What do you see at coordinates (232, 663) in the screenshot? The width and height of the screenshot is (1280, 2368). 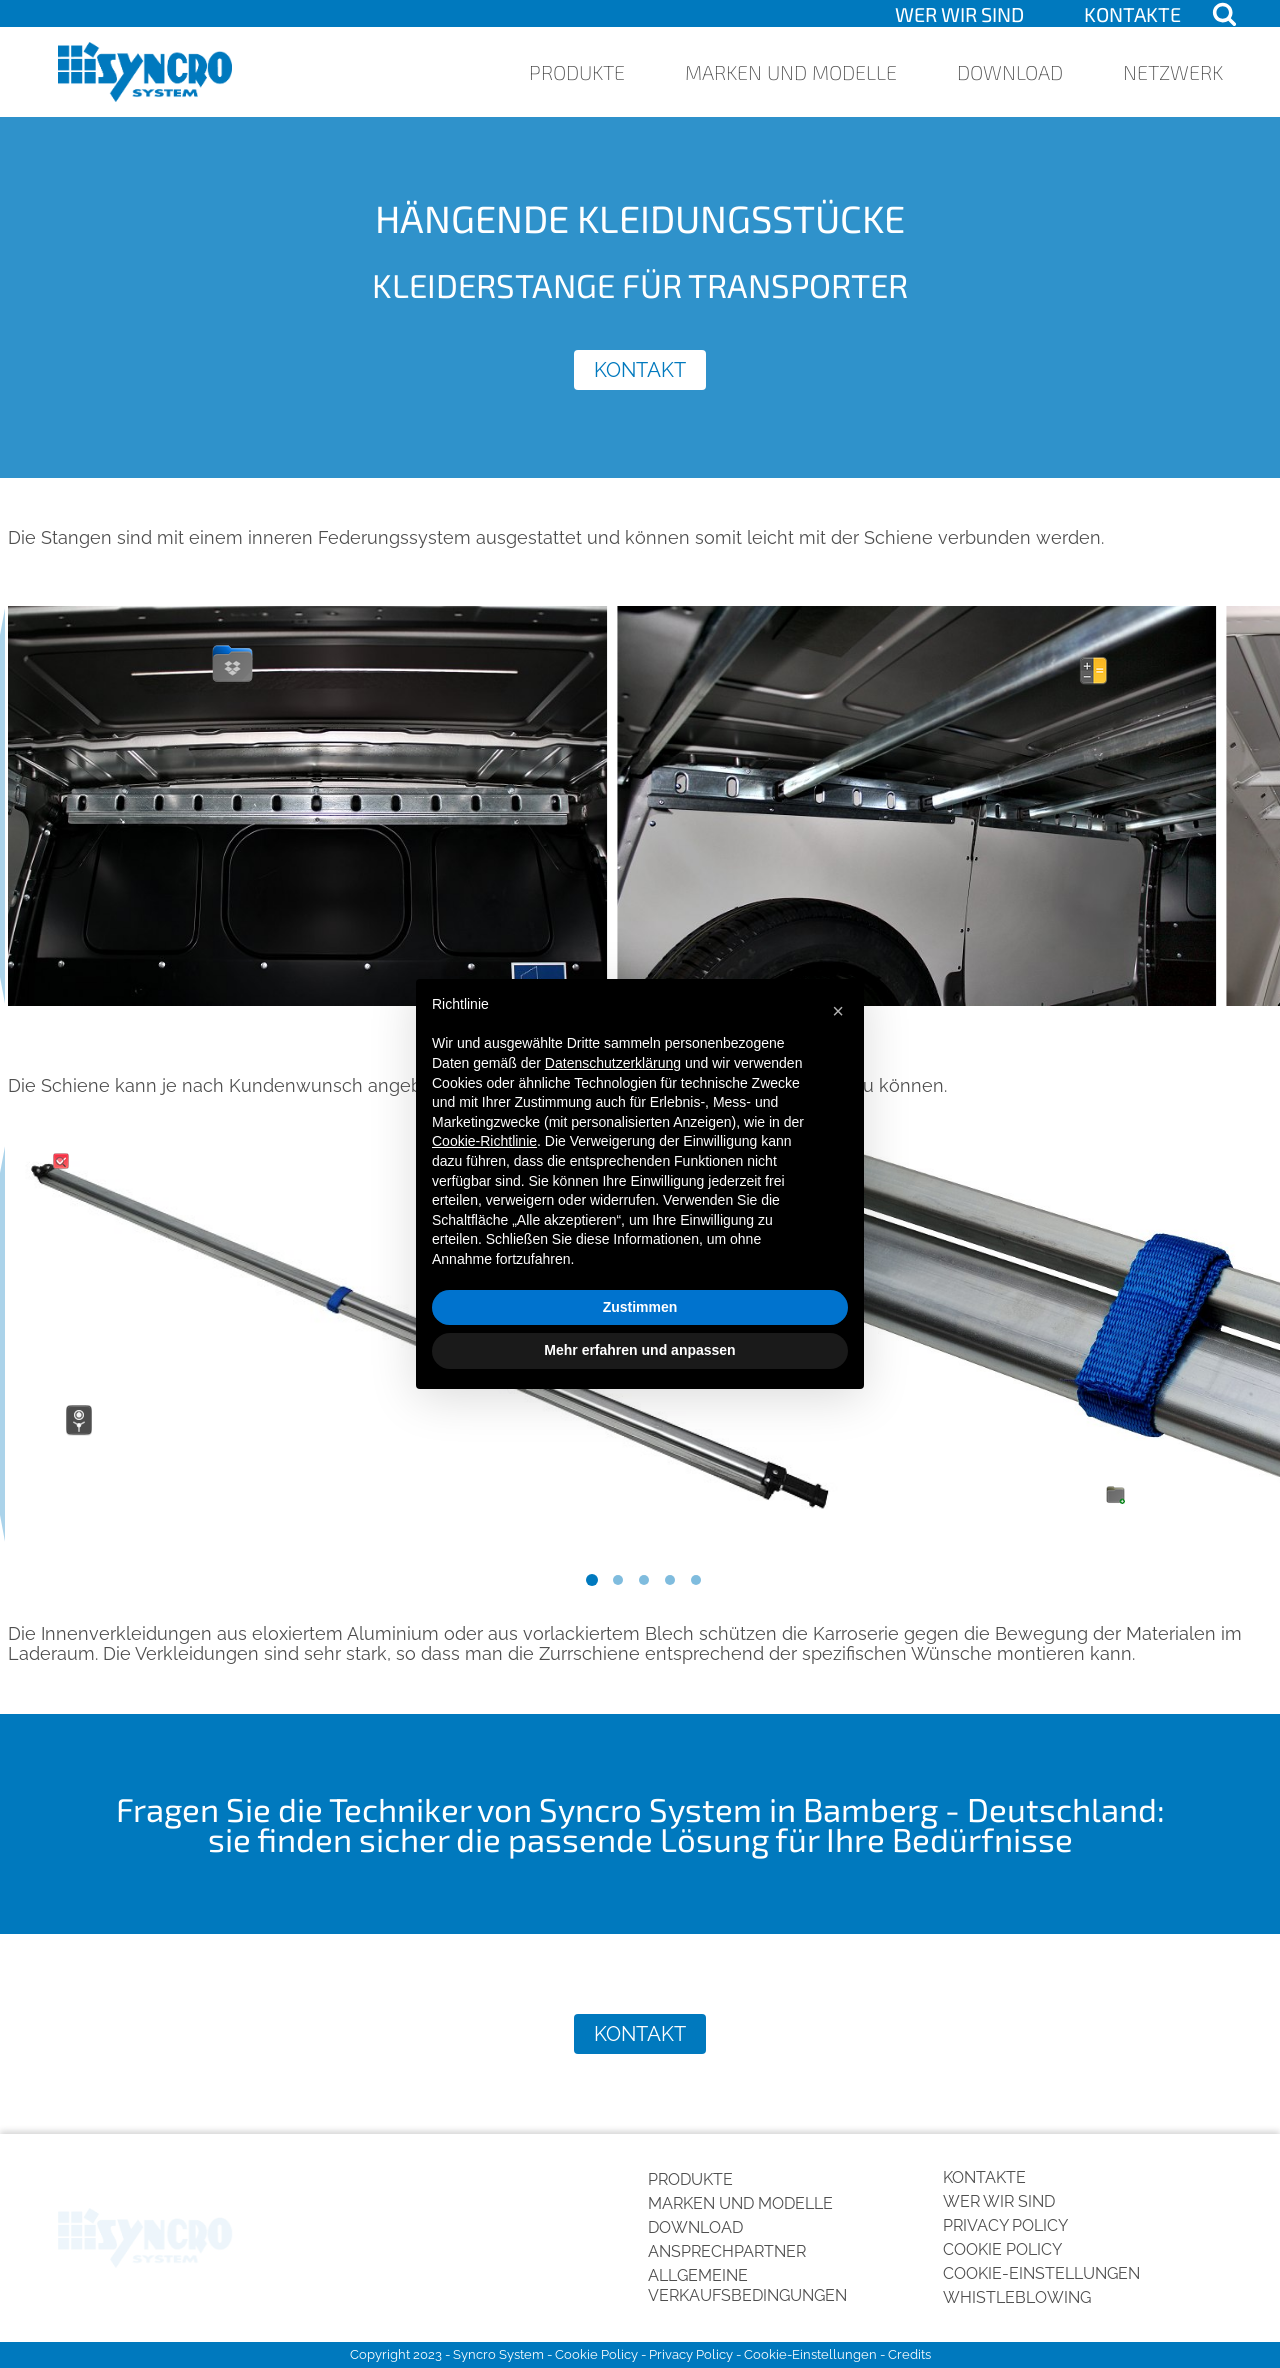 I see `open your Dropbox folder` at bounding box center [232, 663].